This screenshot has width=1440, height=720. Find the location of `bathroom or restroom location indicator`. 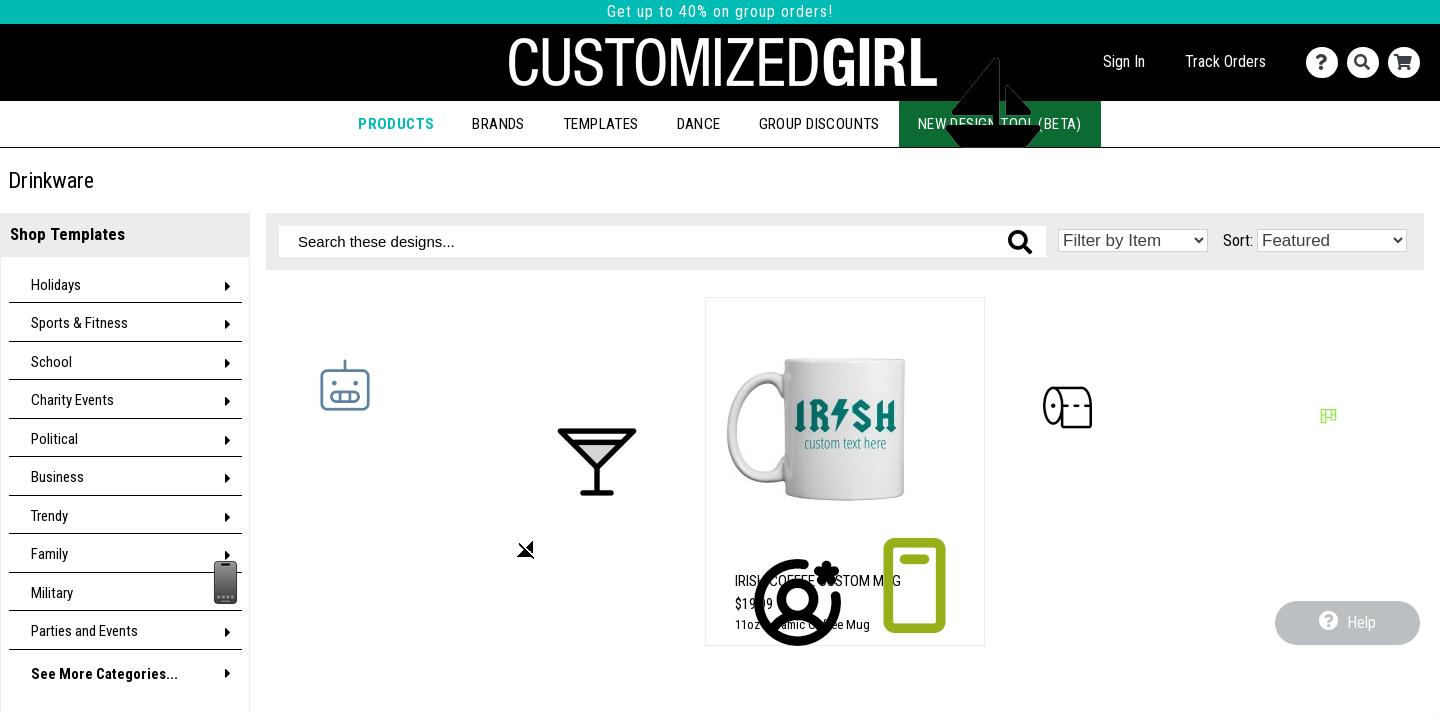

bathroom or restroom location indicator is located at coordinates (1067, 407).